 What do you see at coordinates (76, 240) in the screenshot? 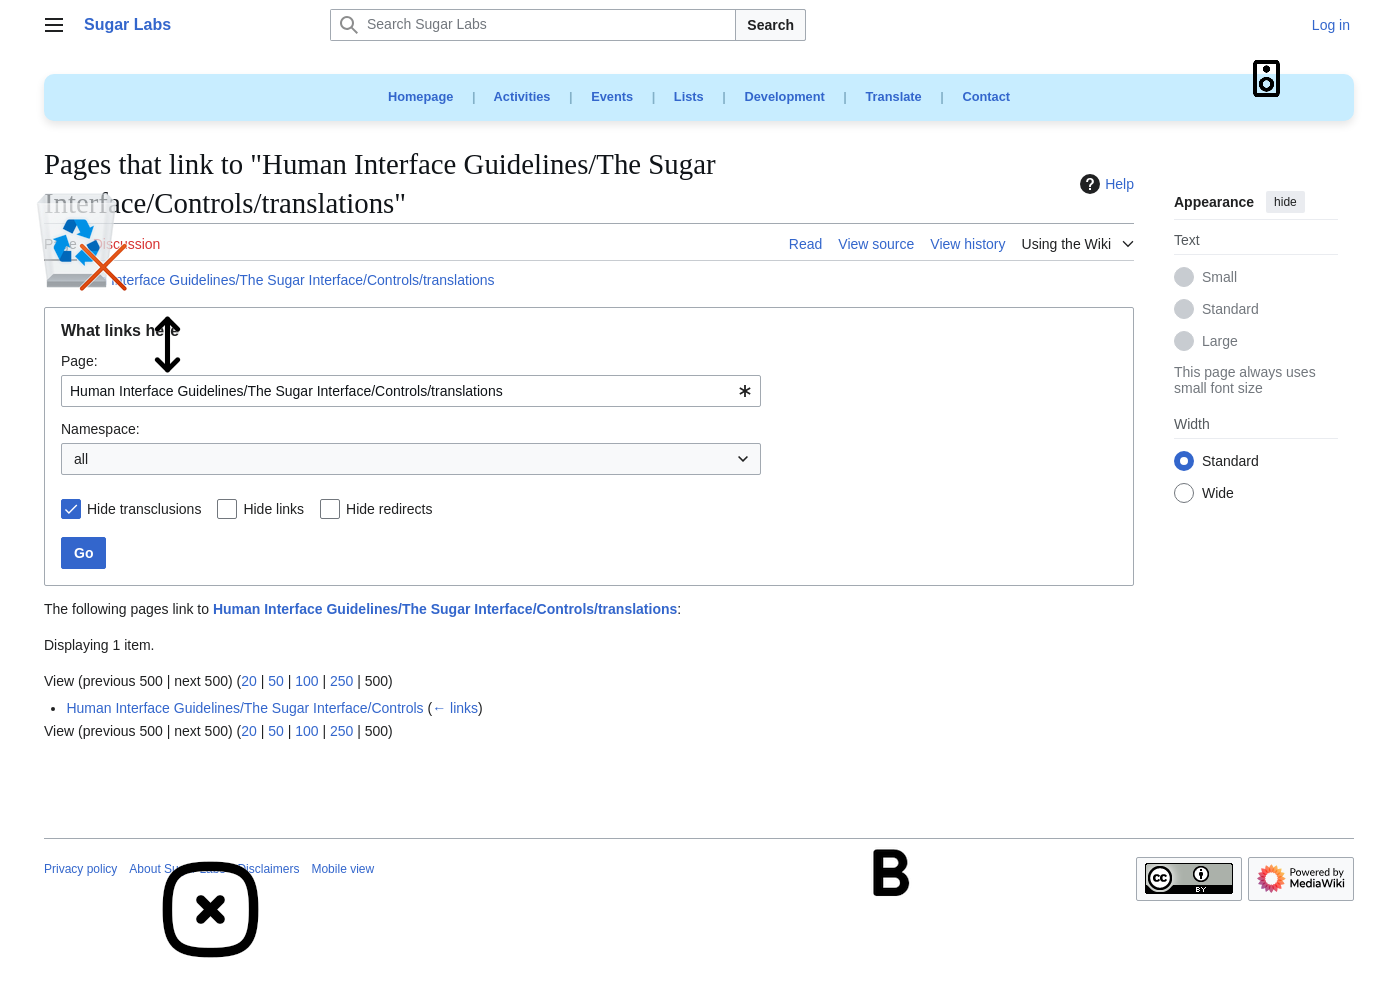
I see `empty recycle bin with no items to restore` at bounding box center [76, 240].